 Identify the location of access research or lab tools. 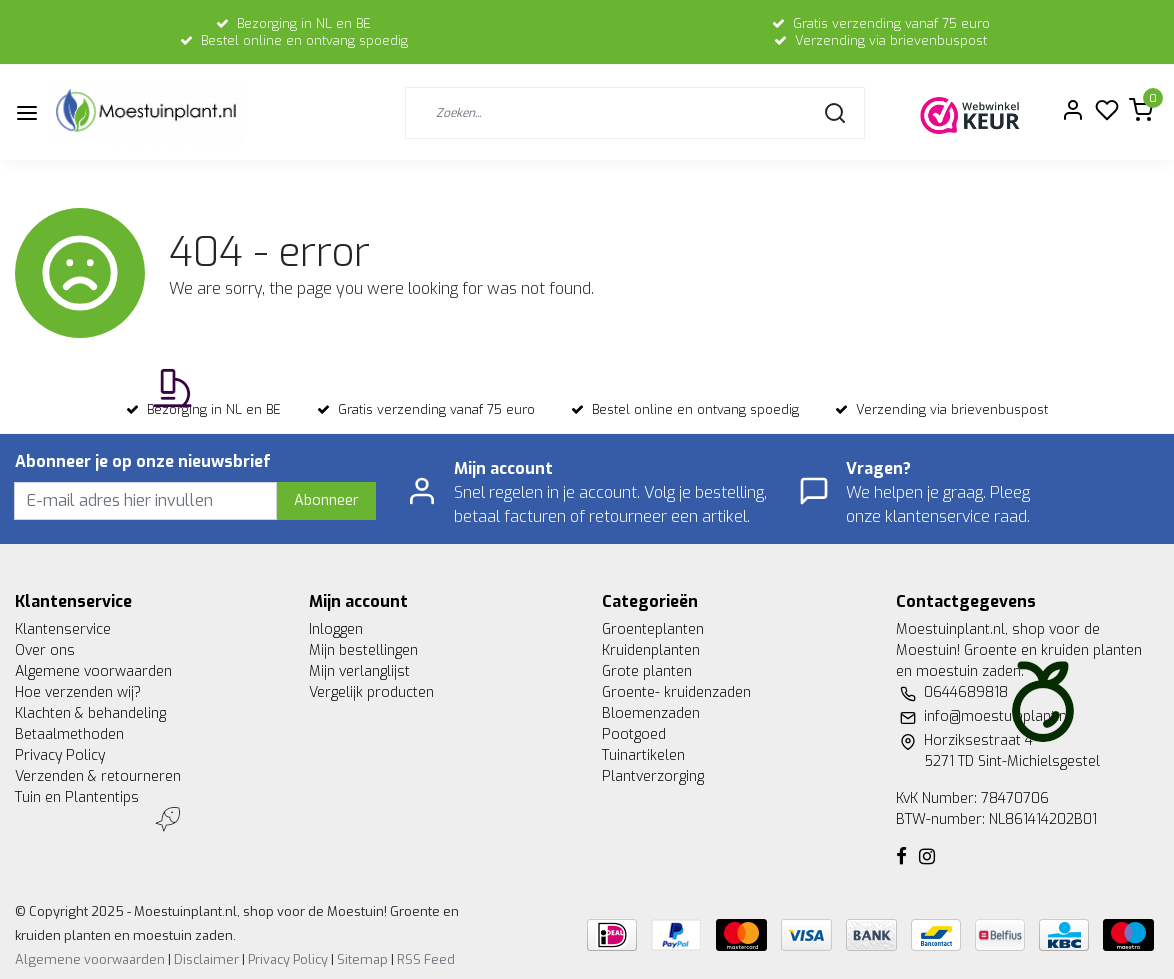
(172, 389).